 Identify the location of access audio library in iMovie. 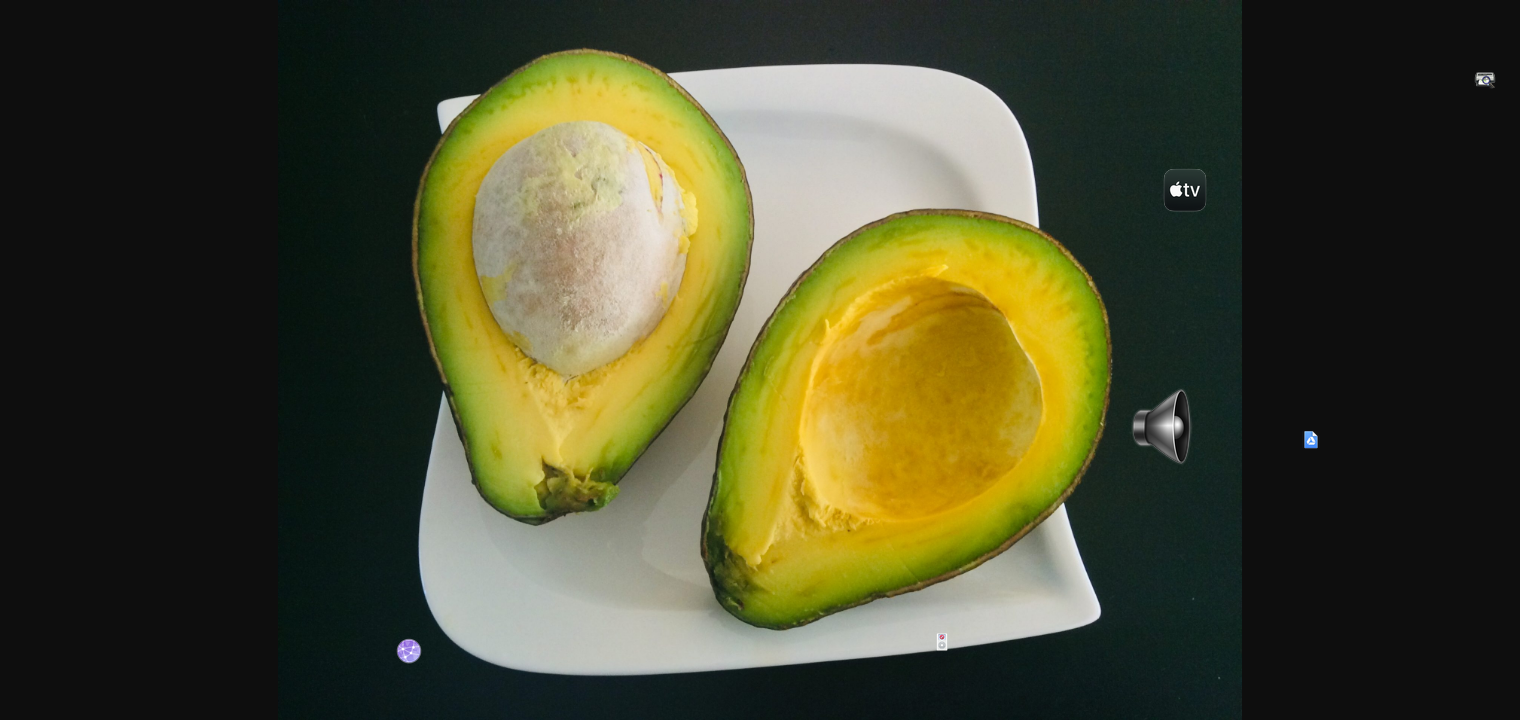
(1162, 426).